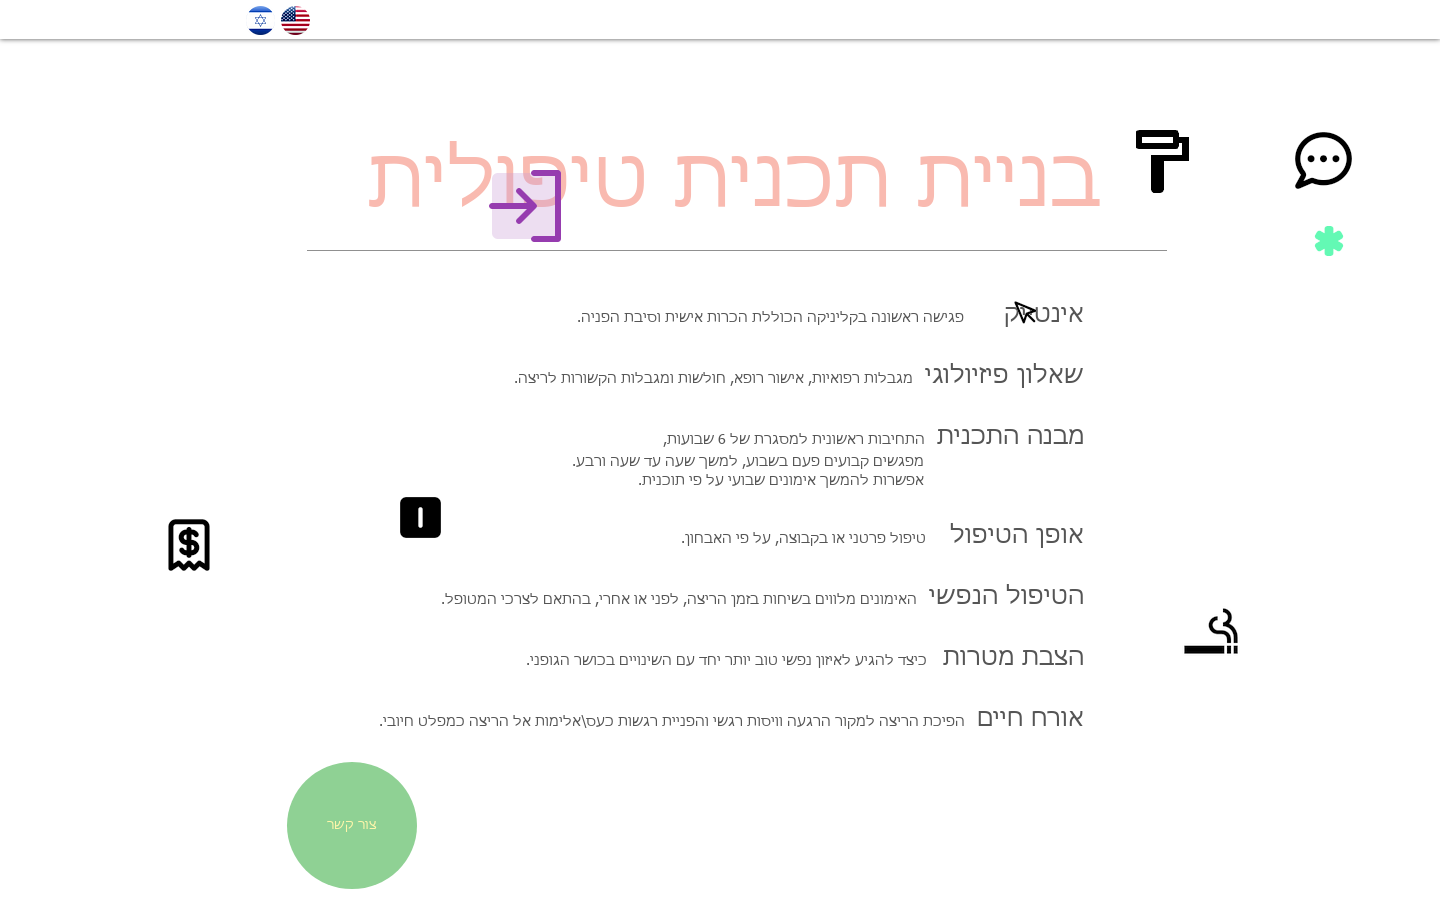 Image resolution: width=1440 pixels, height=905 pixels. What do you see at coordinates (1329, 241) in the screenshot?
I see `access health or medical services` at bounding box center [1329, 241].